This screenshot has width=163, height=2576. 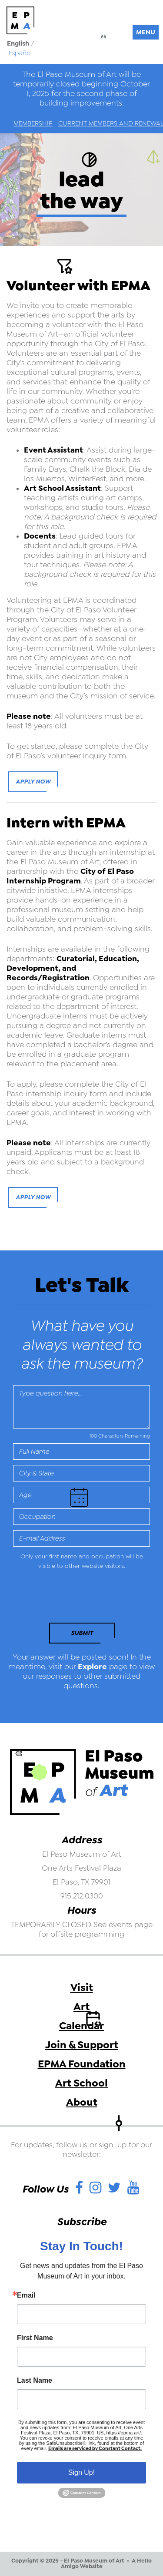 What do you see at coordinates (64, 265) in the screenshot?
I see `filter by starred or favorite items` at bounding box center [64, 265].